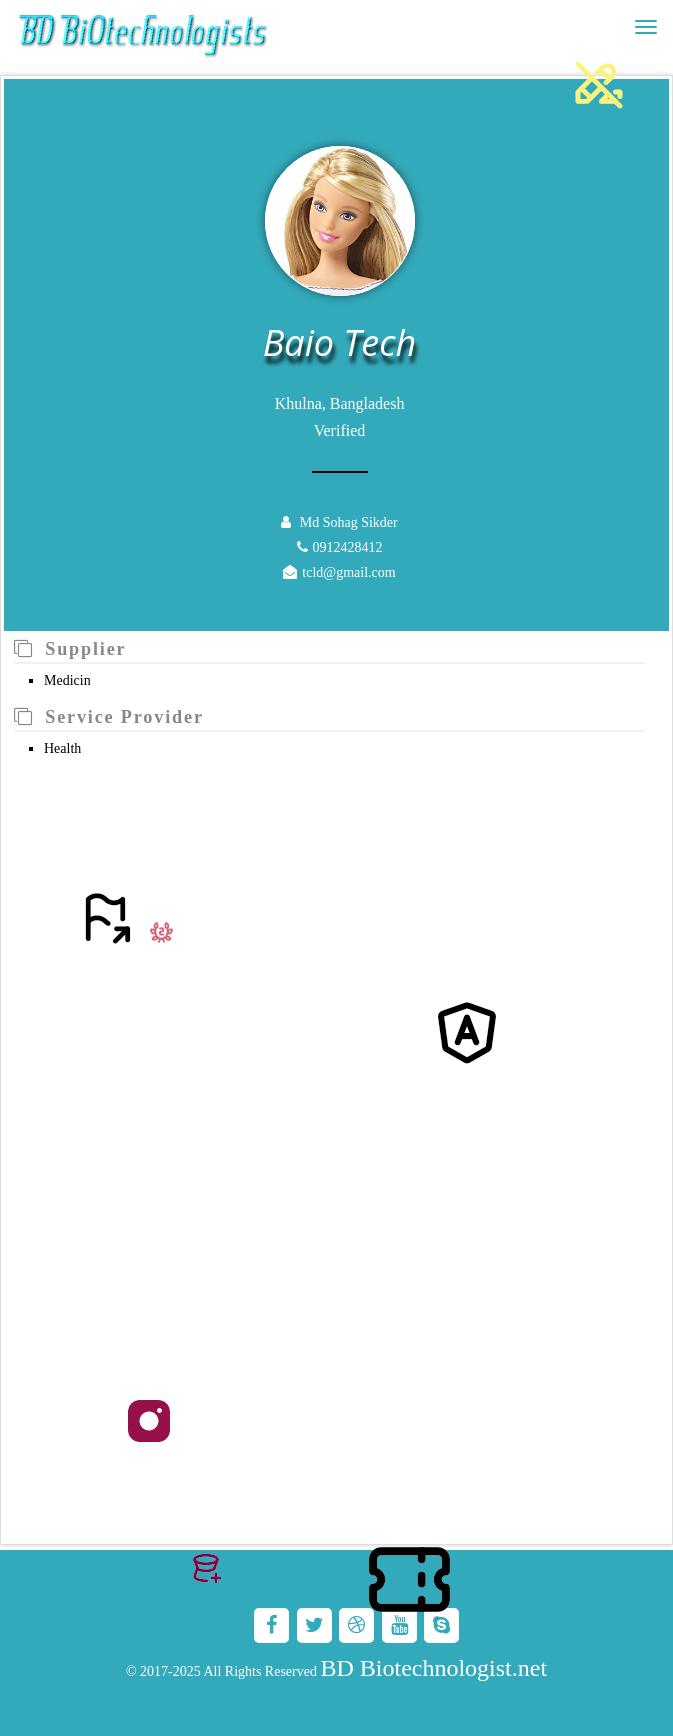 The image size is (673, 1736). I want to click on add a new diabolo or juggling item, so click(206, 1568).